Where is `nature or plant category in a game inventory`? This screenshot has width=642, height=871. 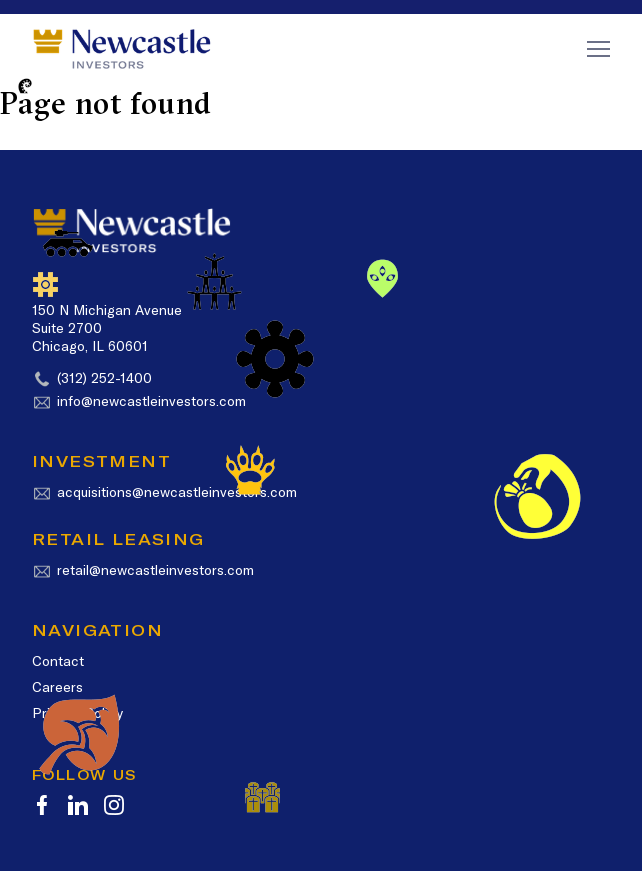
nature or plant category in a game inventory is located at coordinates (79, 734).